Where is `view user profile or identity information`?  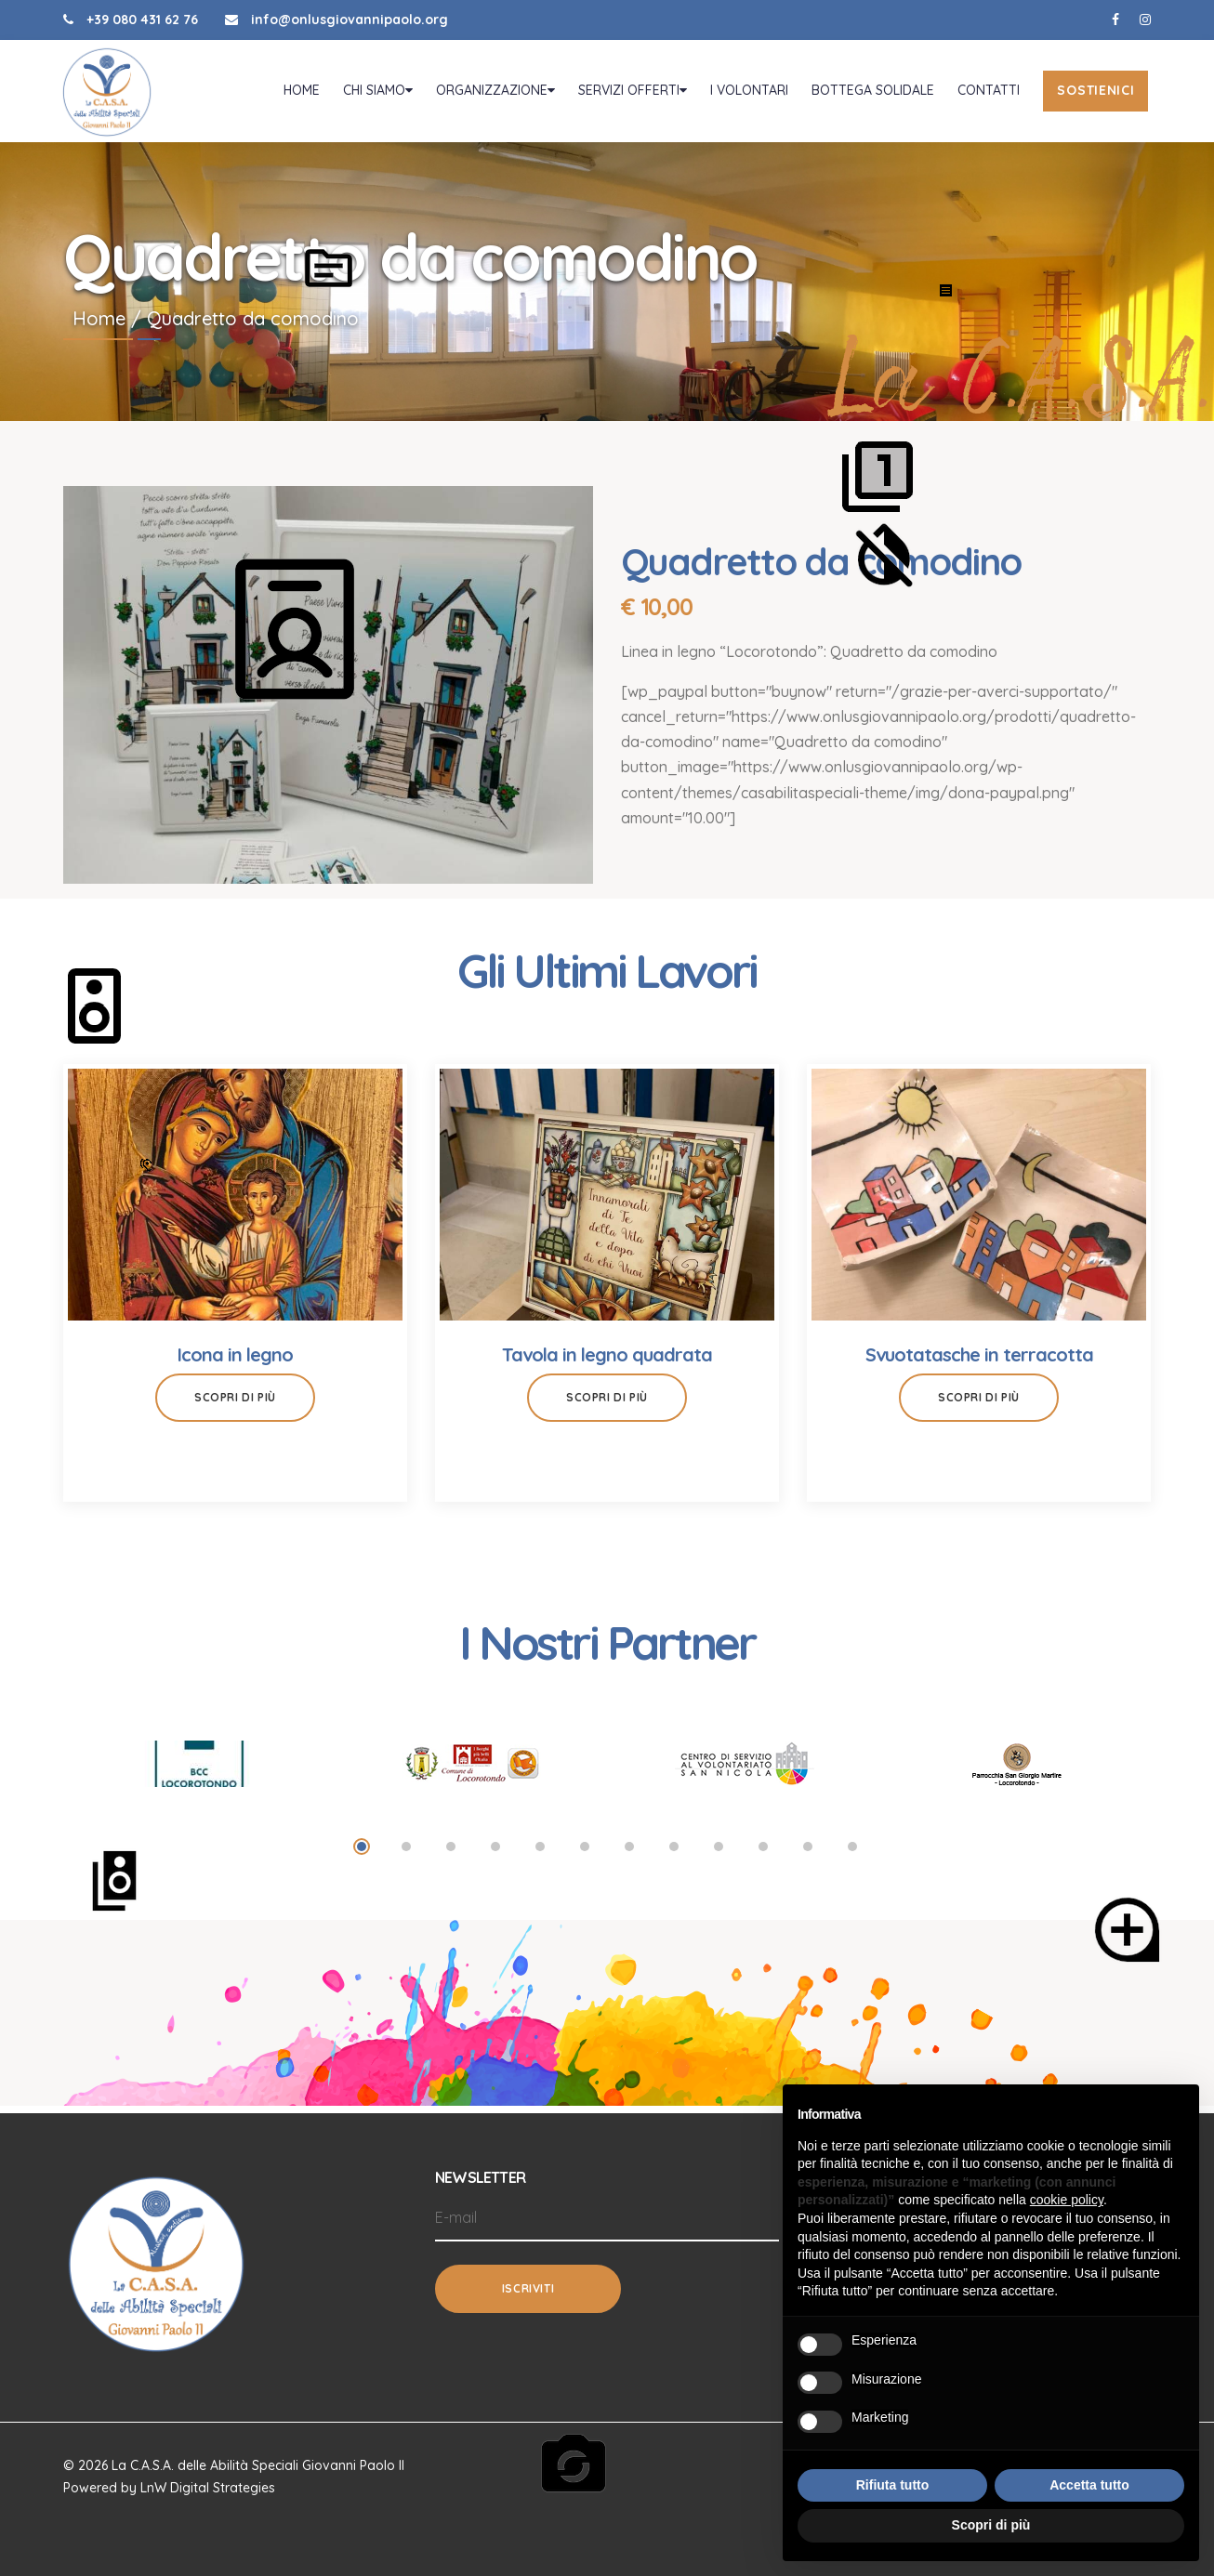 view user profile or identity information is located at coordinates (295, 629).